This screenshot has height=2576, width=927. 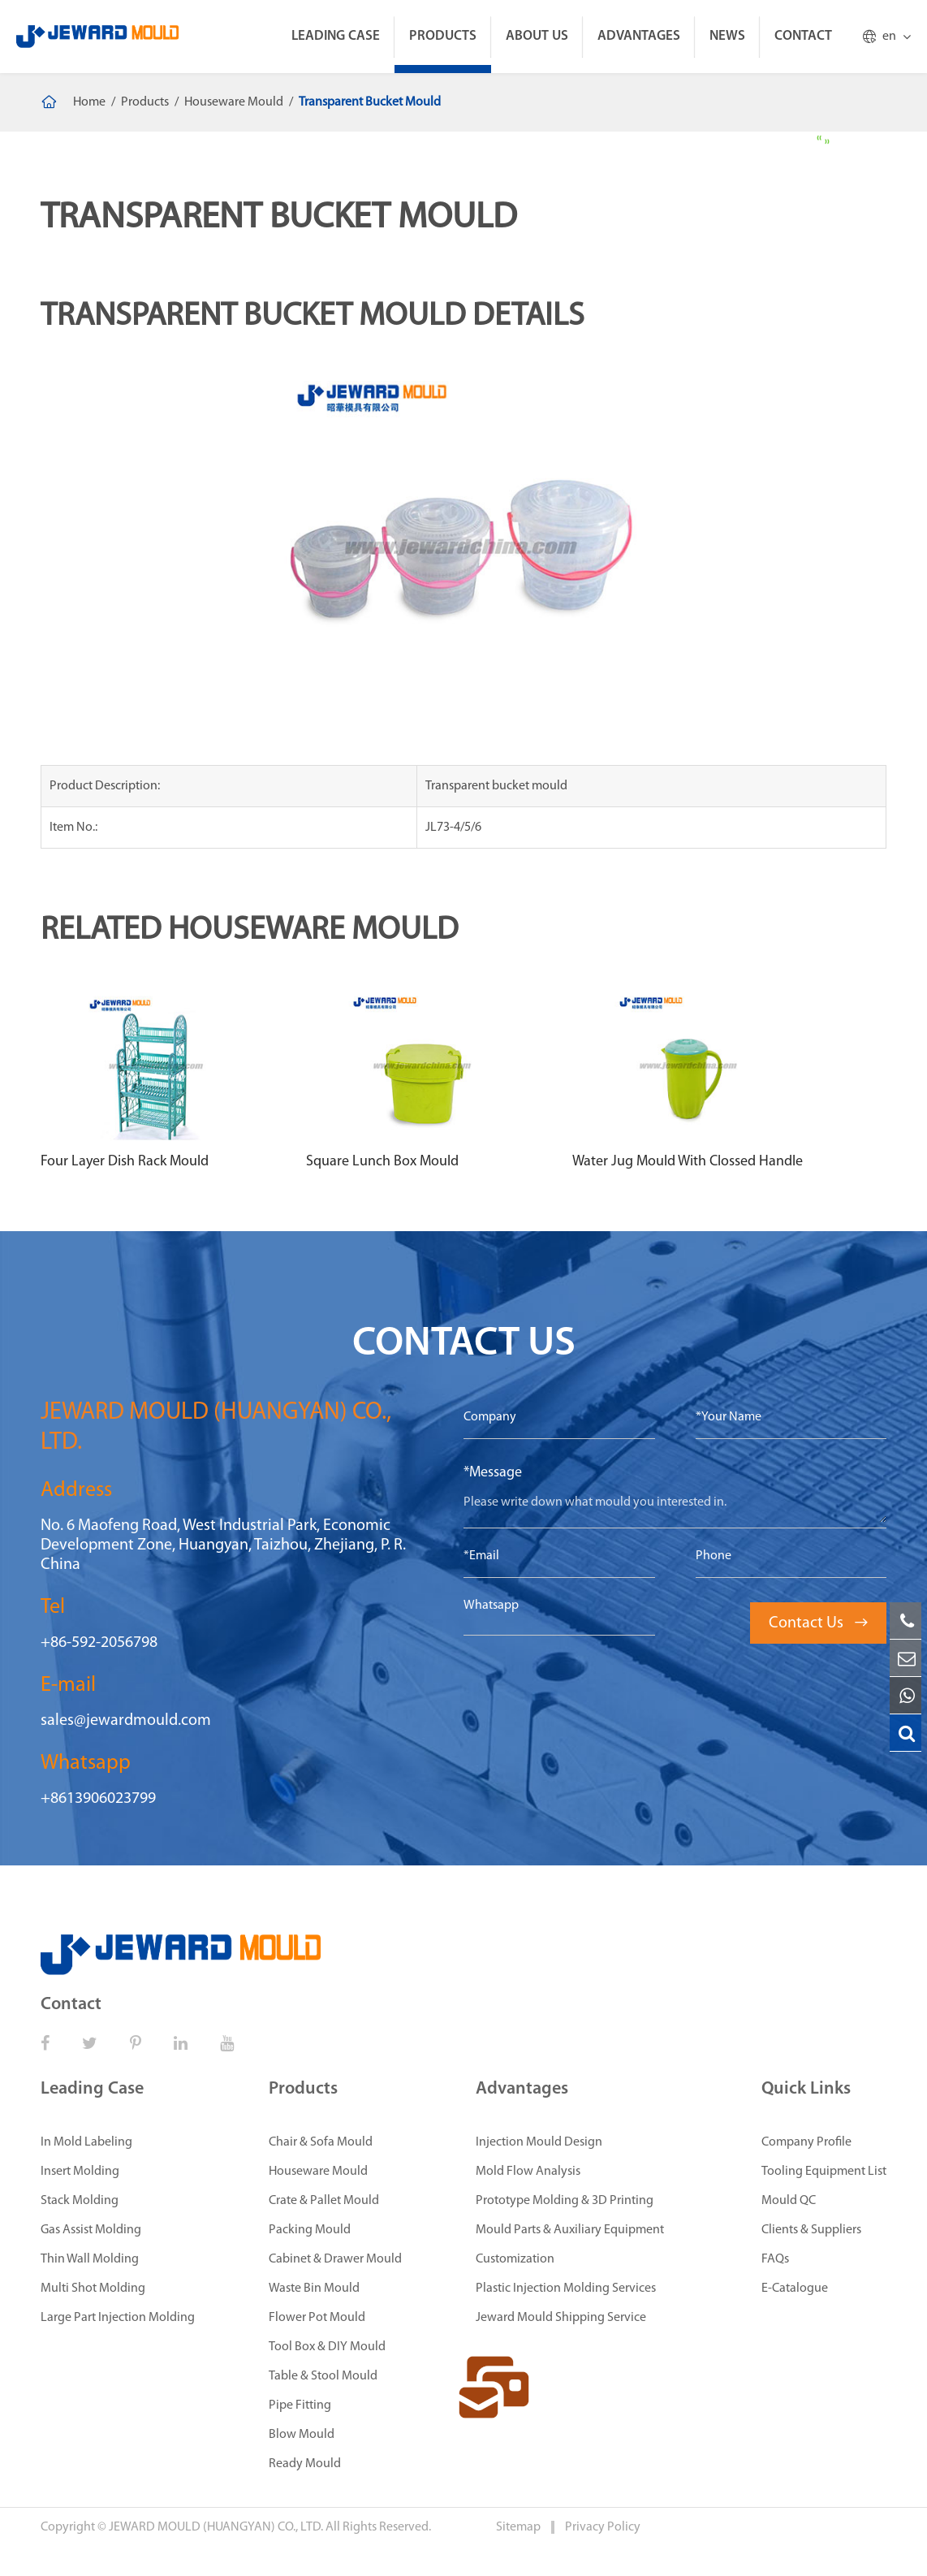 What do you see at coordinates (494, 2387) in the screenshot?
I see `access bulk mail or mass messaging` at bounding box center [494, 2387].